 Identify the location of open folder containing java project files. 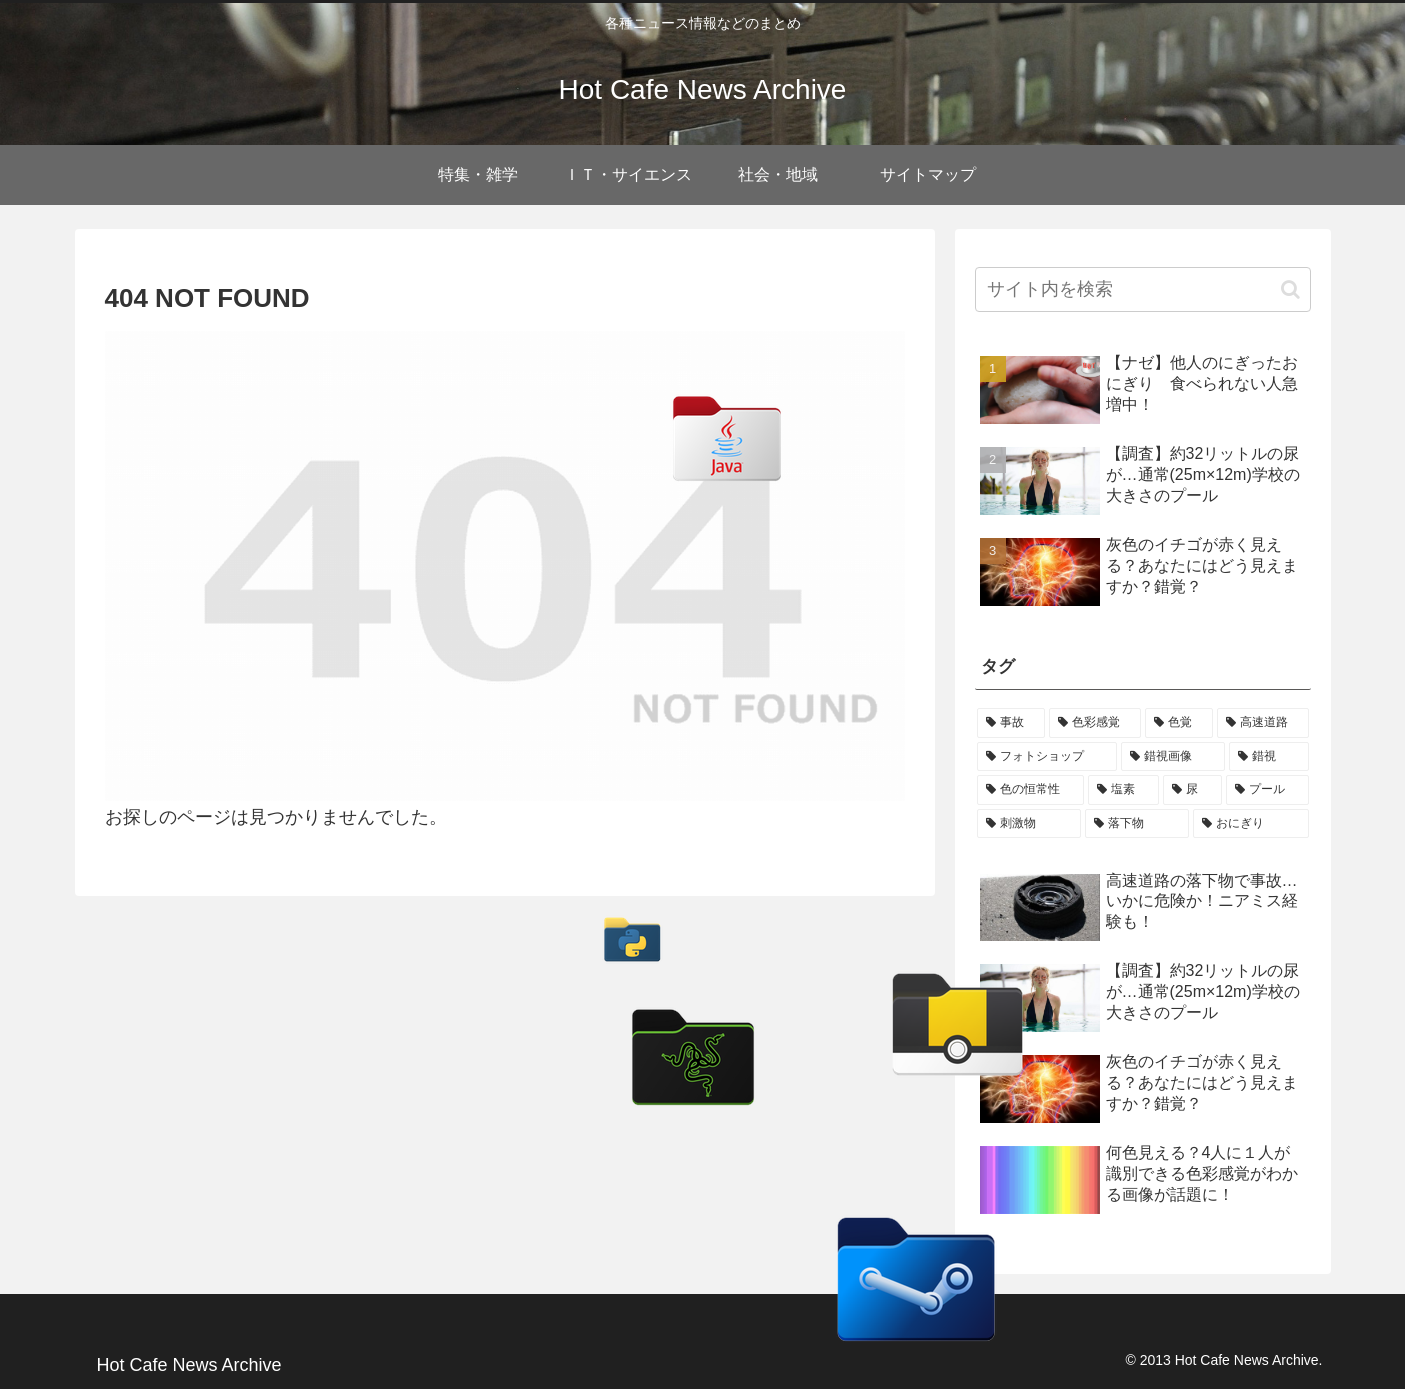
(726, 441).